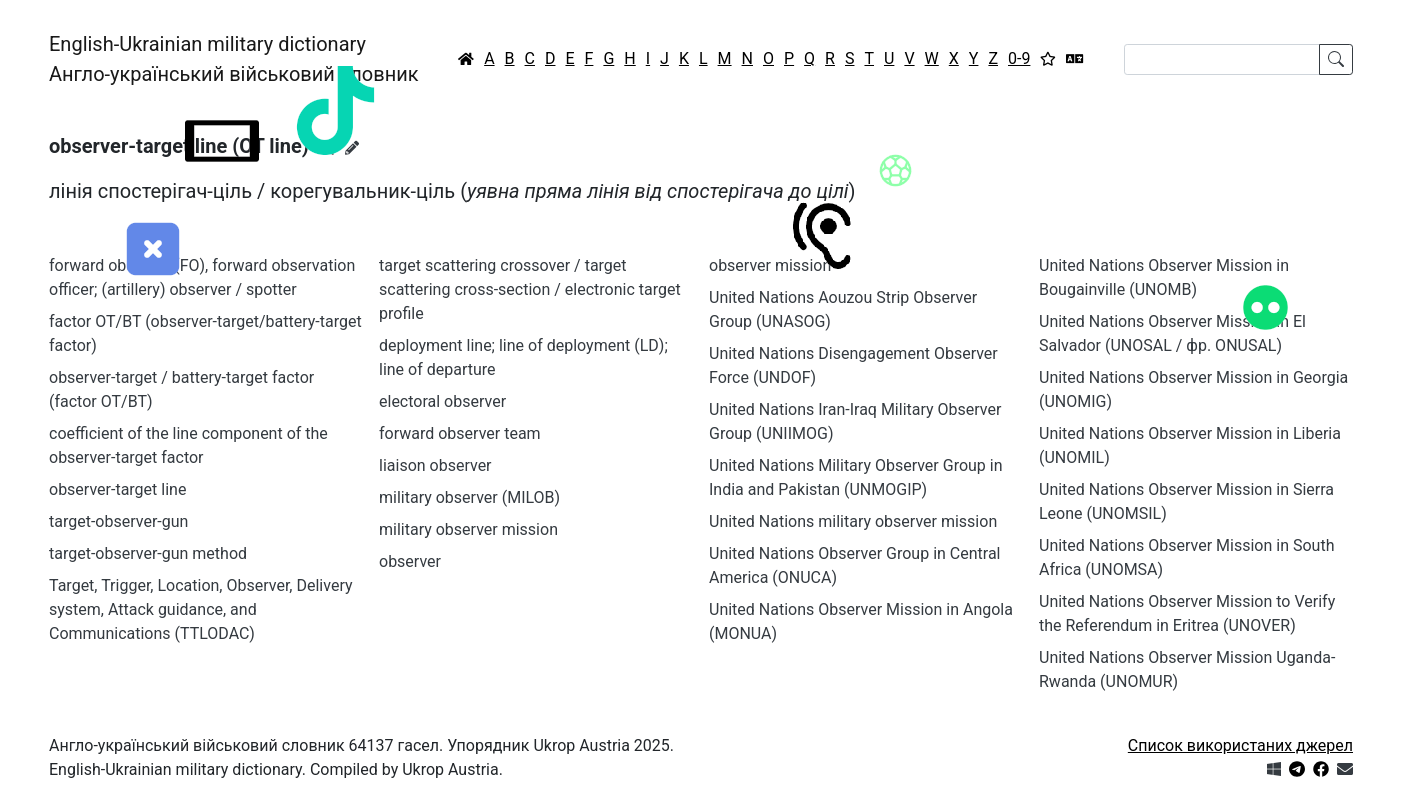  What do you see at coordinates (1265, 307) in the screenshot?
I see `open Flickr app` at bounding box center [1265, 307].